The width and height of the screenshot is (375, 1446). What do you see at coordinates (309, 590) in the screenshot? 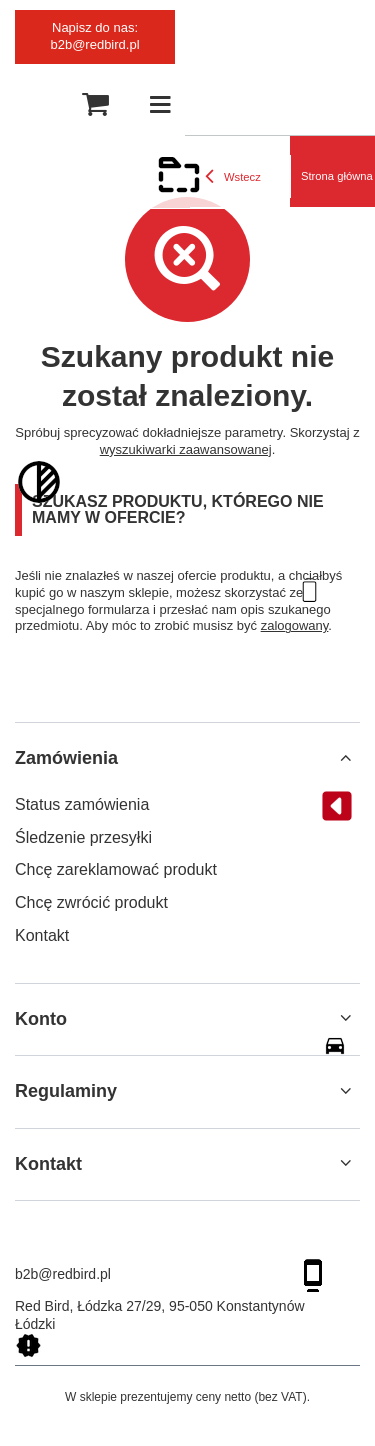
I see `indicates battery is empty or critically low` at bounding box center [309, 590].